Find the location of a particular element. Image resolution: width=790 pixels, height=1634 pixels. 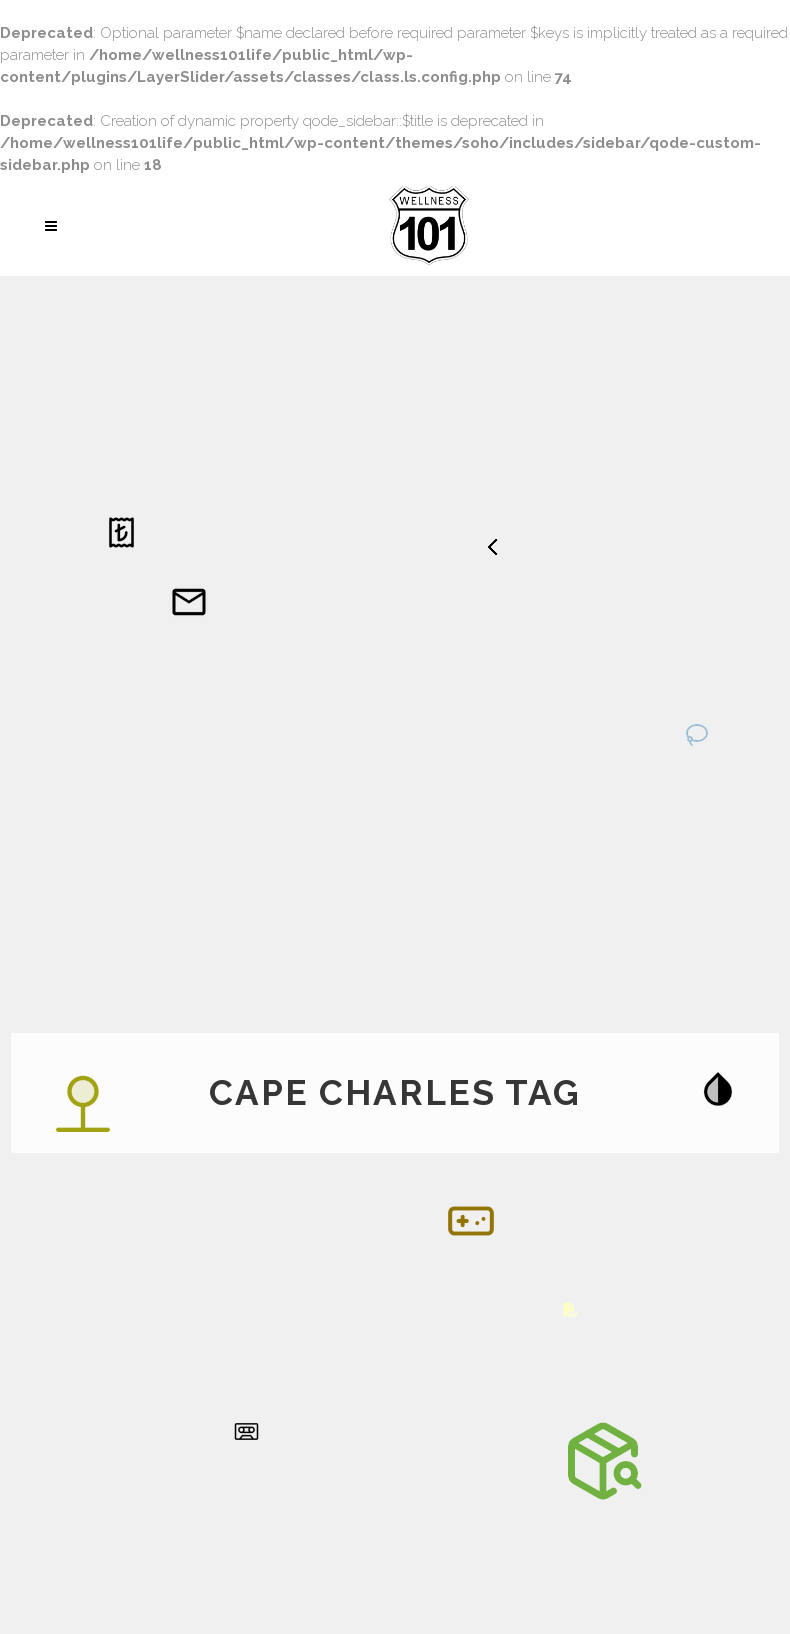

go back to the previous screen is located at coordinates (493, 547).